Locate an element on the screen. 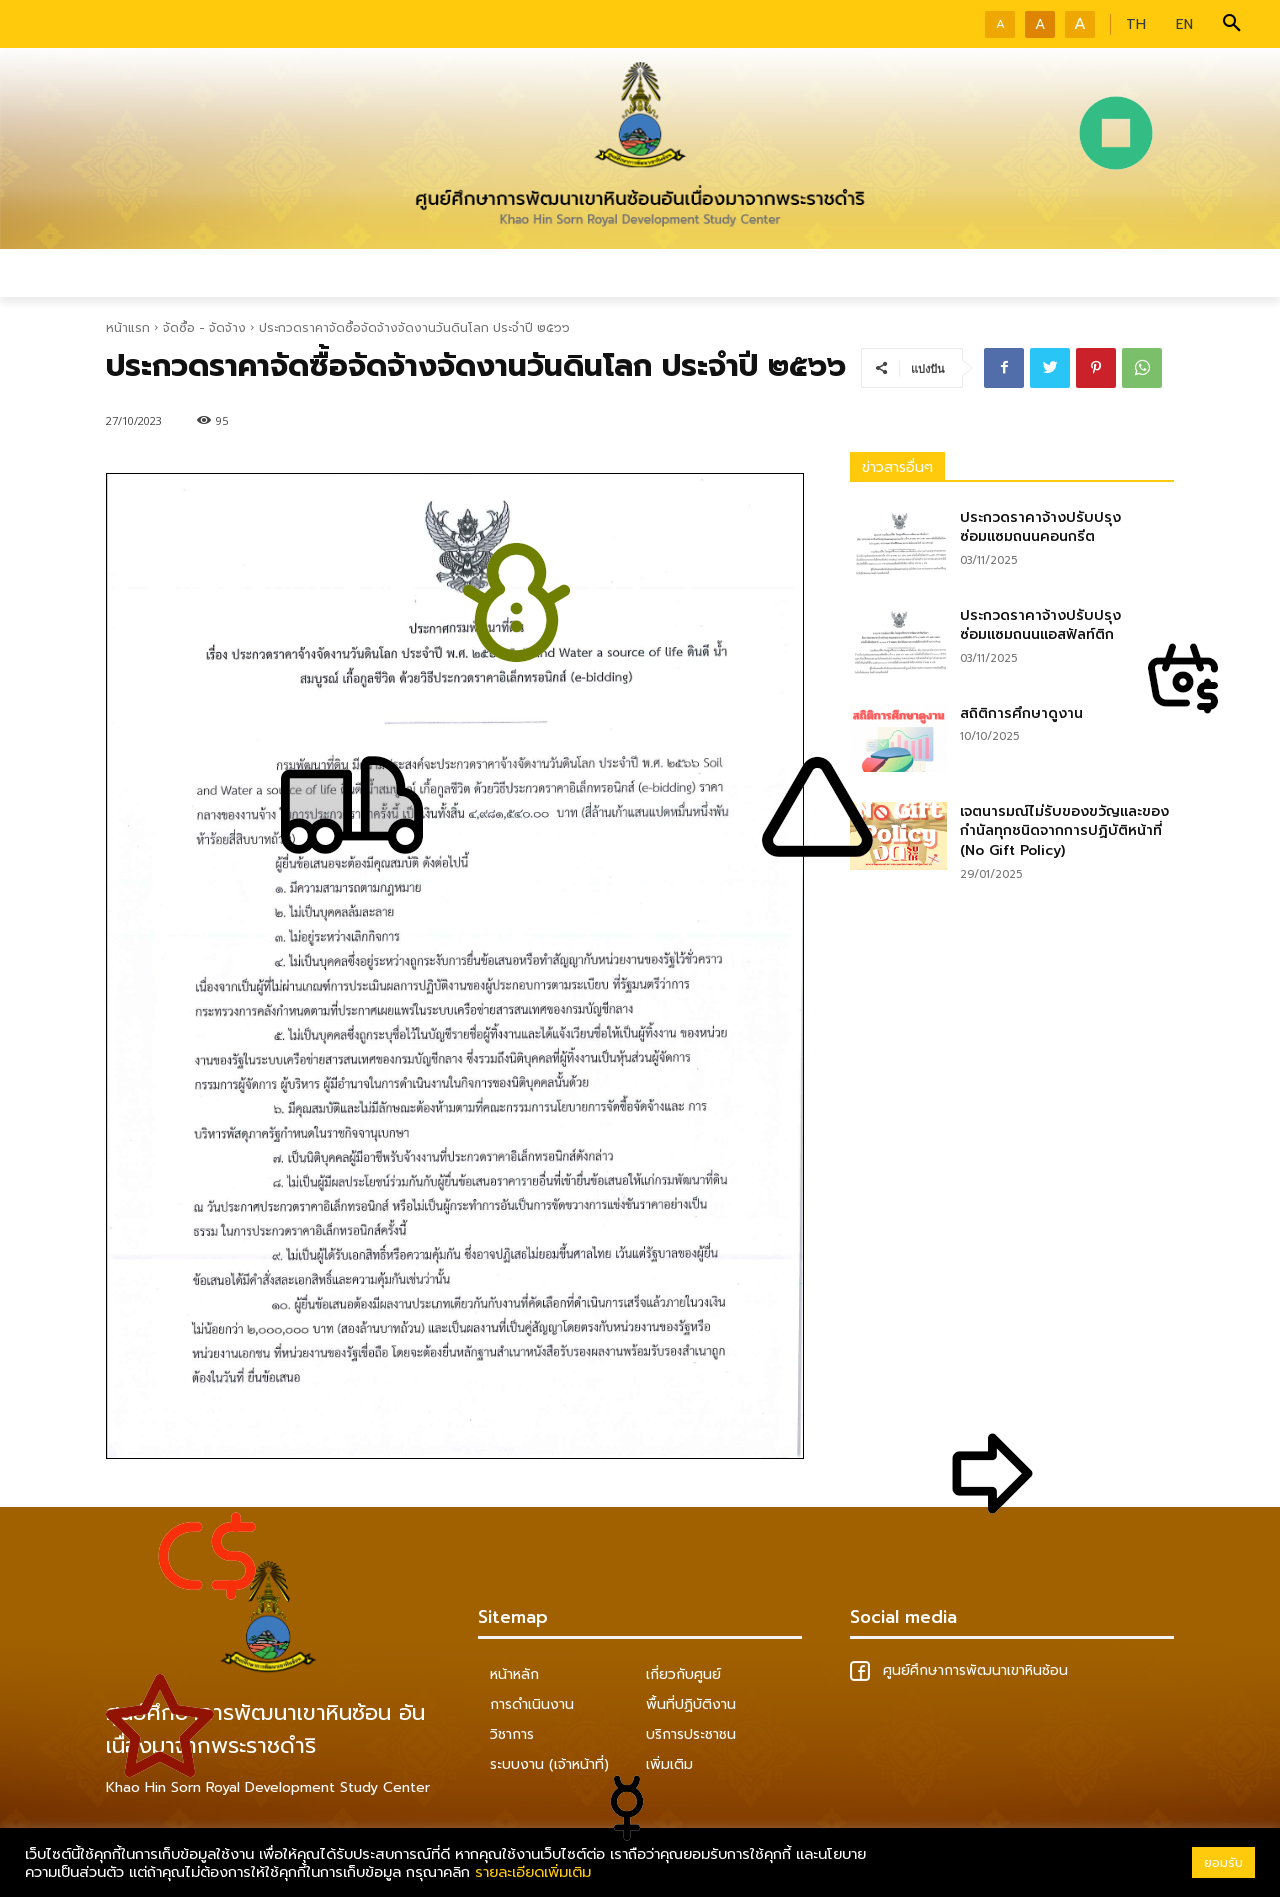 This screenshot has height=1897, width=1280. stop media playback is located at coordinates (1116, 133).